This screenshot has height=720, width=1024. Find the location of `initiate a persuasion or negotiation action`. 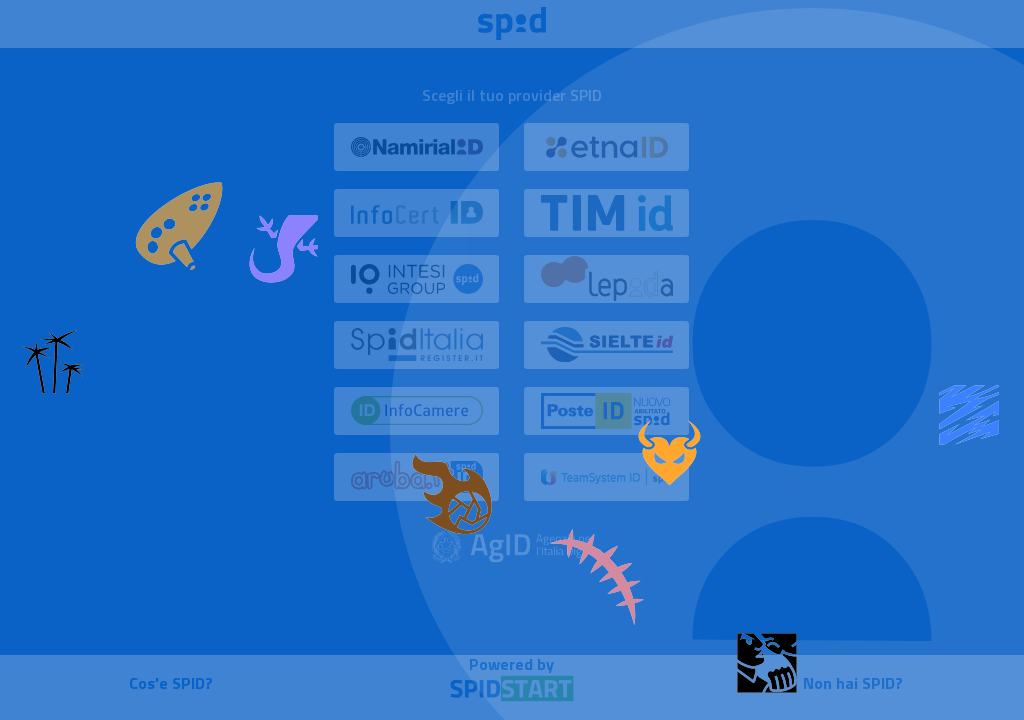

initiate a persuasion or negotiation action is located at coordinates (767, 663).